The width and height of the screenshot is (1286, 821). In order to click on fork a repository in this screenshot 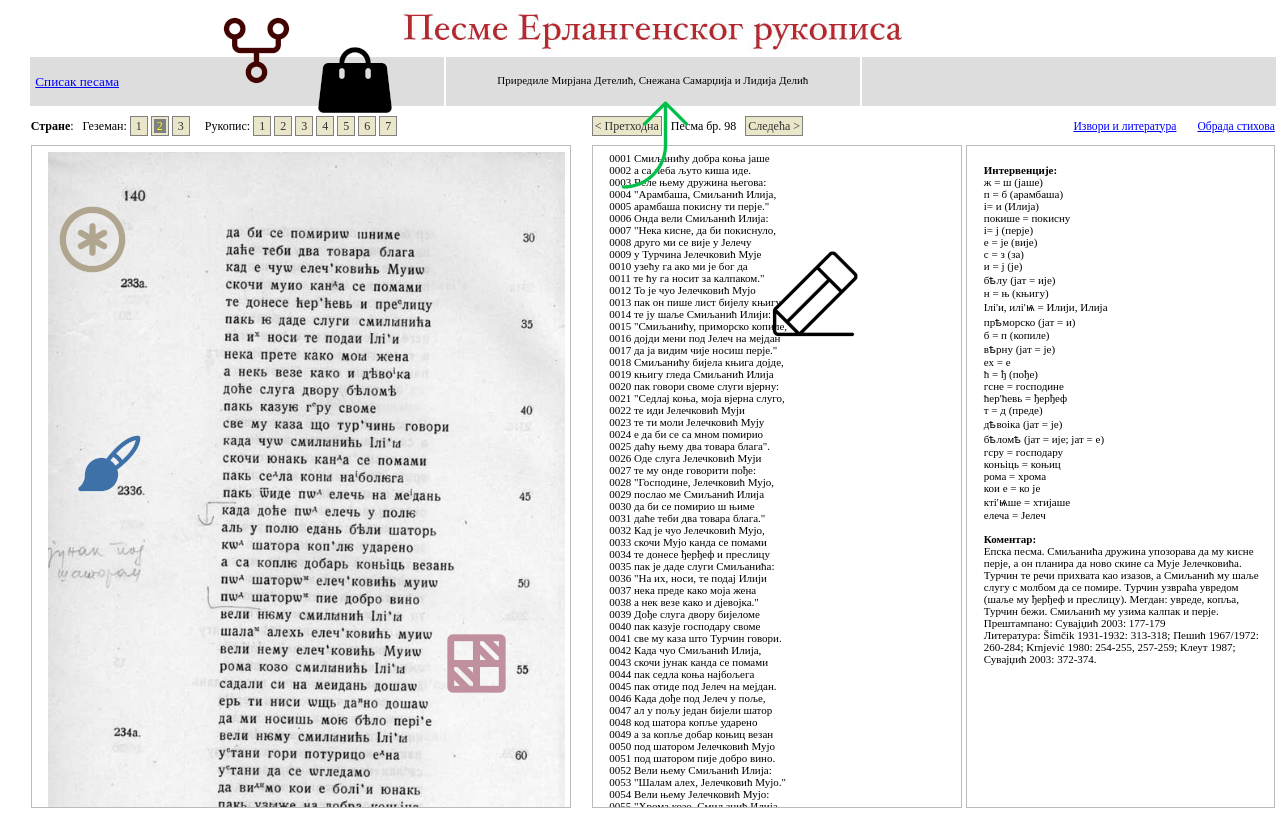, I will do `click(256, 50)`.